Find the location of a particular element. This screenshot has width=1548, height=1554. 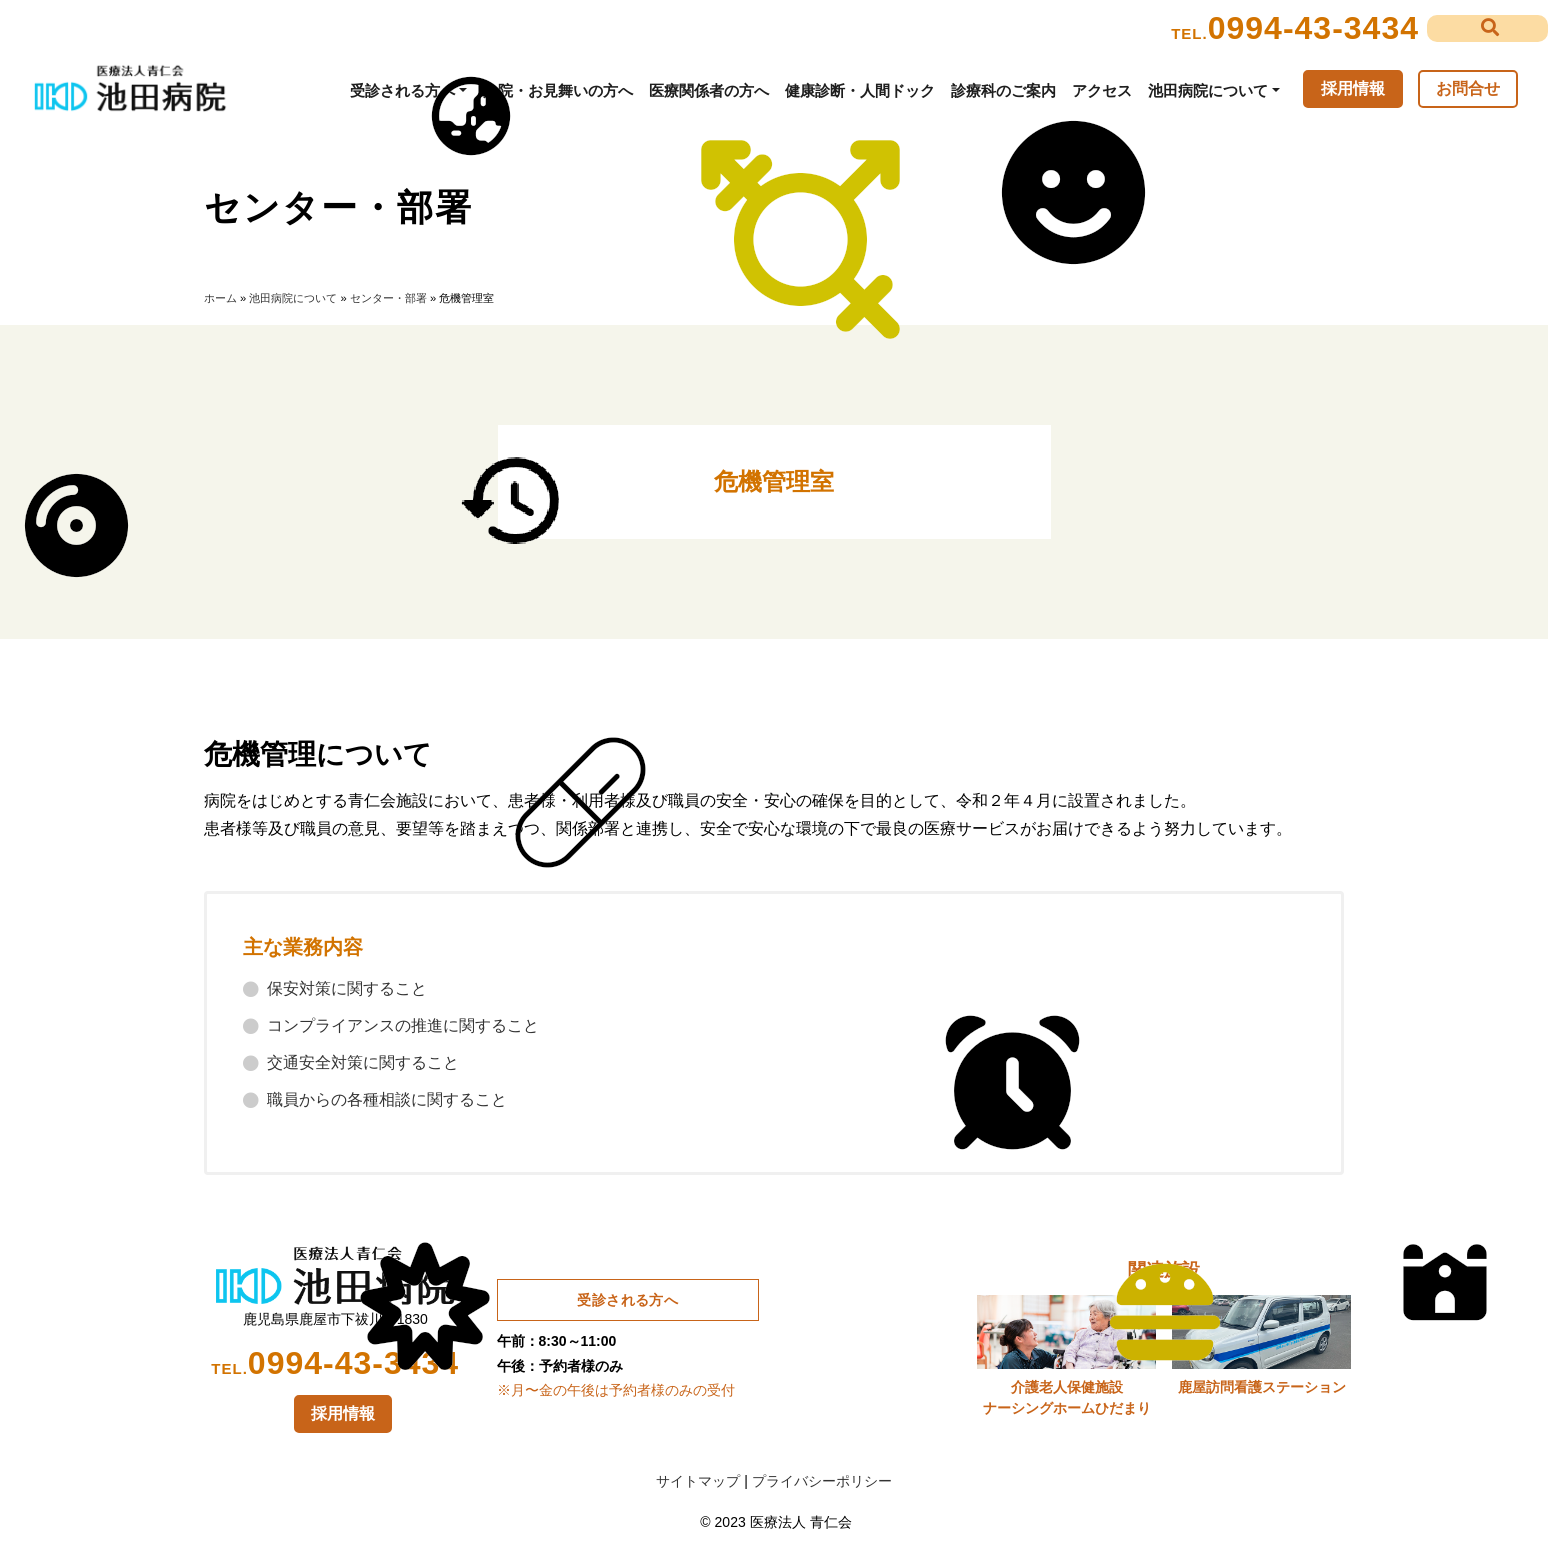

add an emoji or reaction is located at coordinates (1073, 192).